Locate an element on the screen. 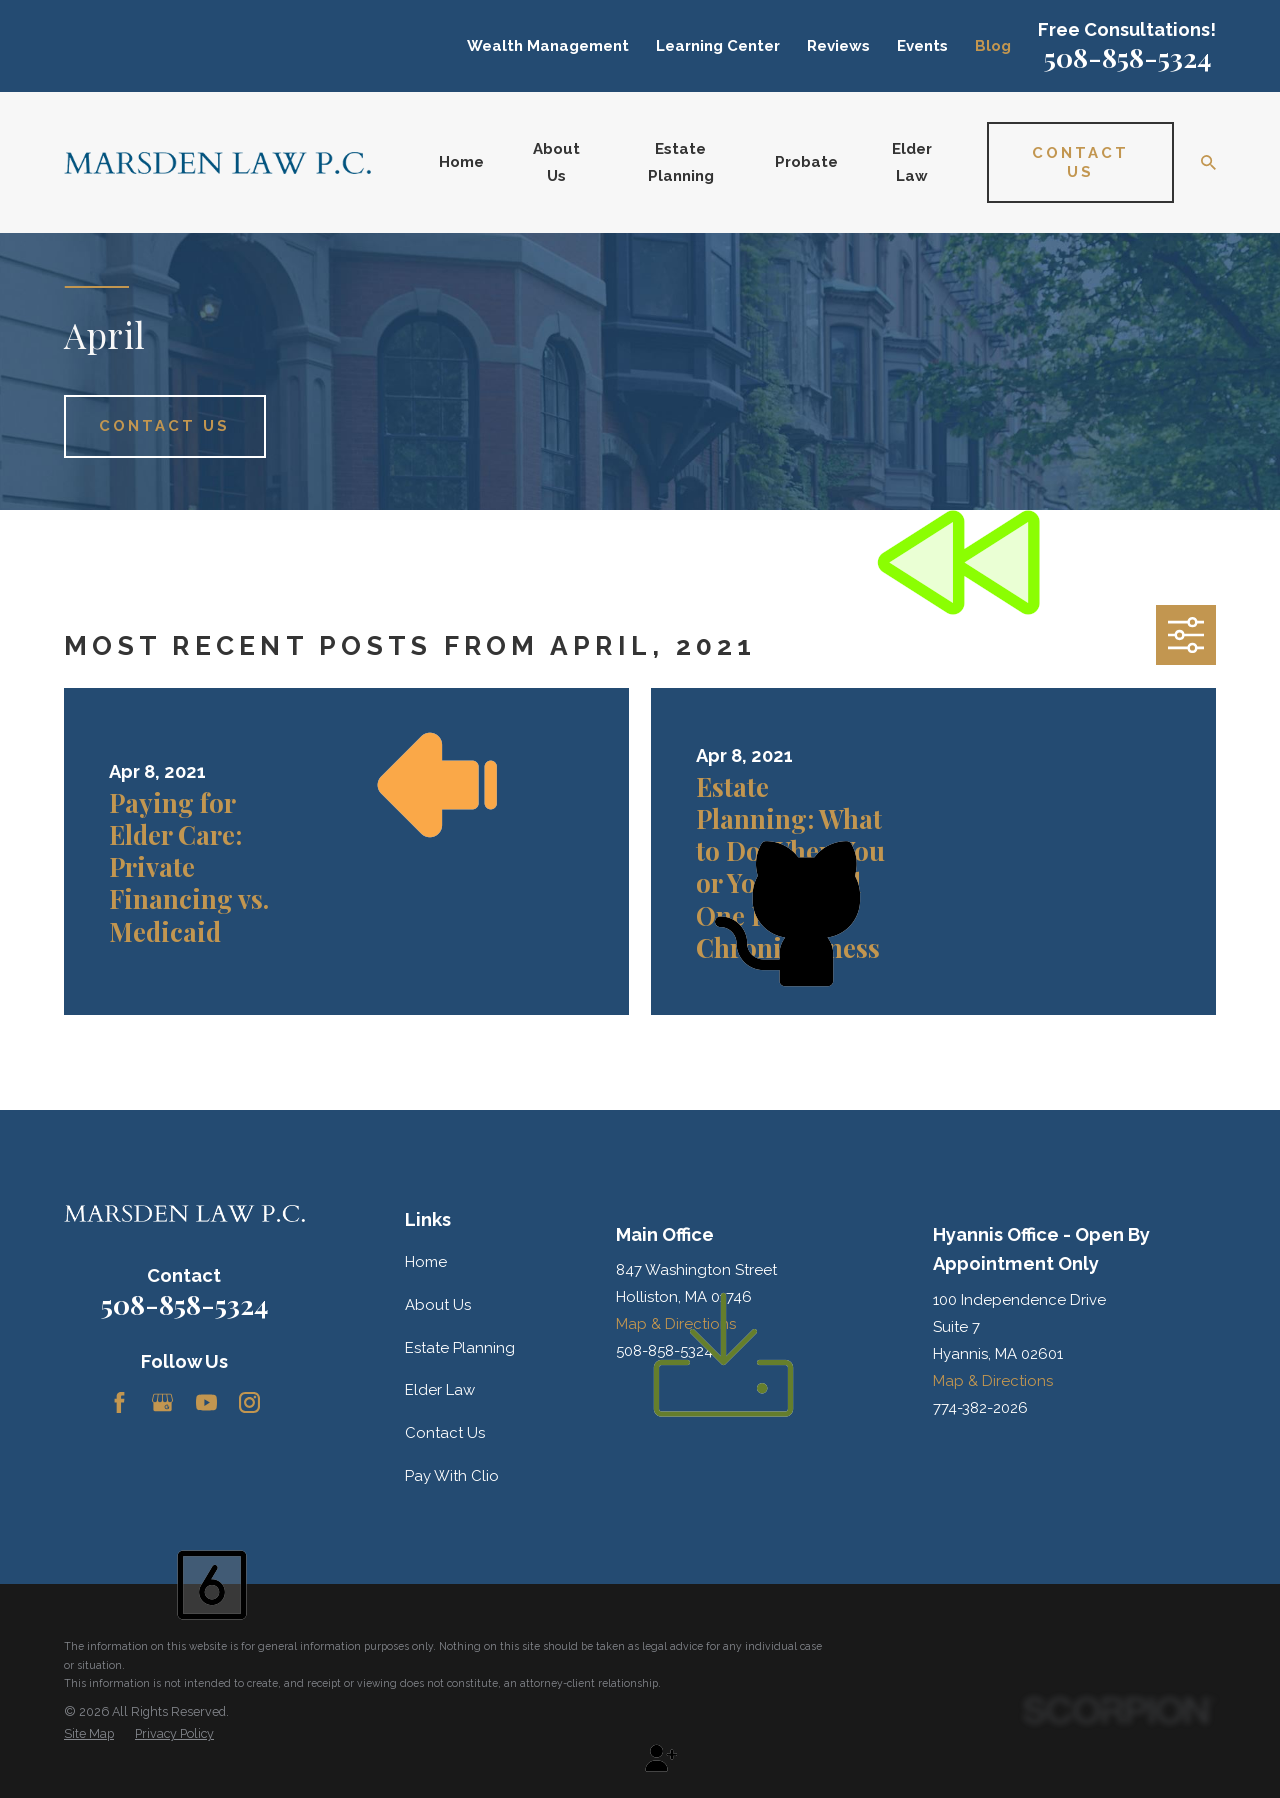 This screenshot has width=1280, height=1798. select the number six is located at coordinates (212, 1585).